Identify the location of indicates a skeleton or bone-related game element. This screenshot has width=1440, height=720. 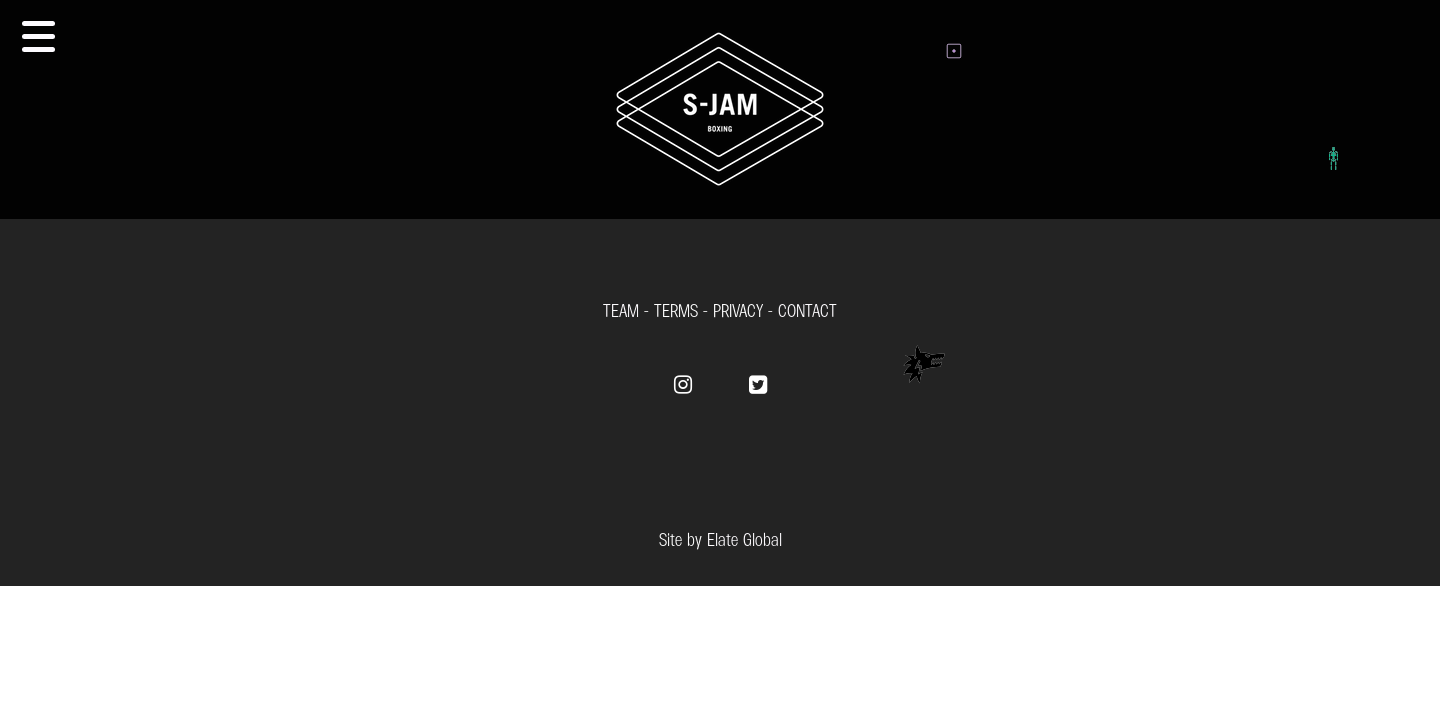
(1333, 158).